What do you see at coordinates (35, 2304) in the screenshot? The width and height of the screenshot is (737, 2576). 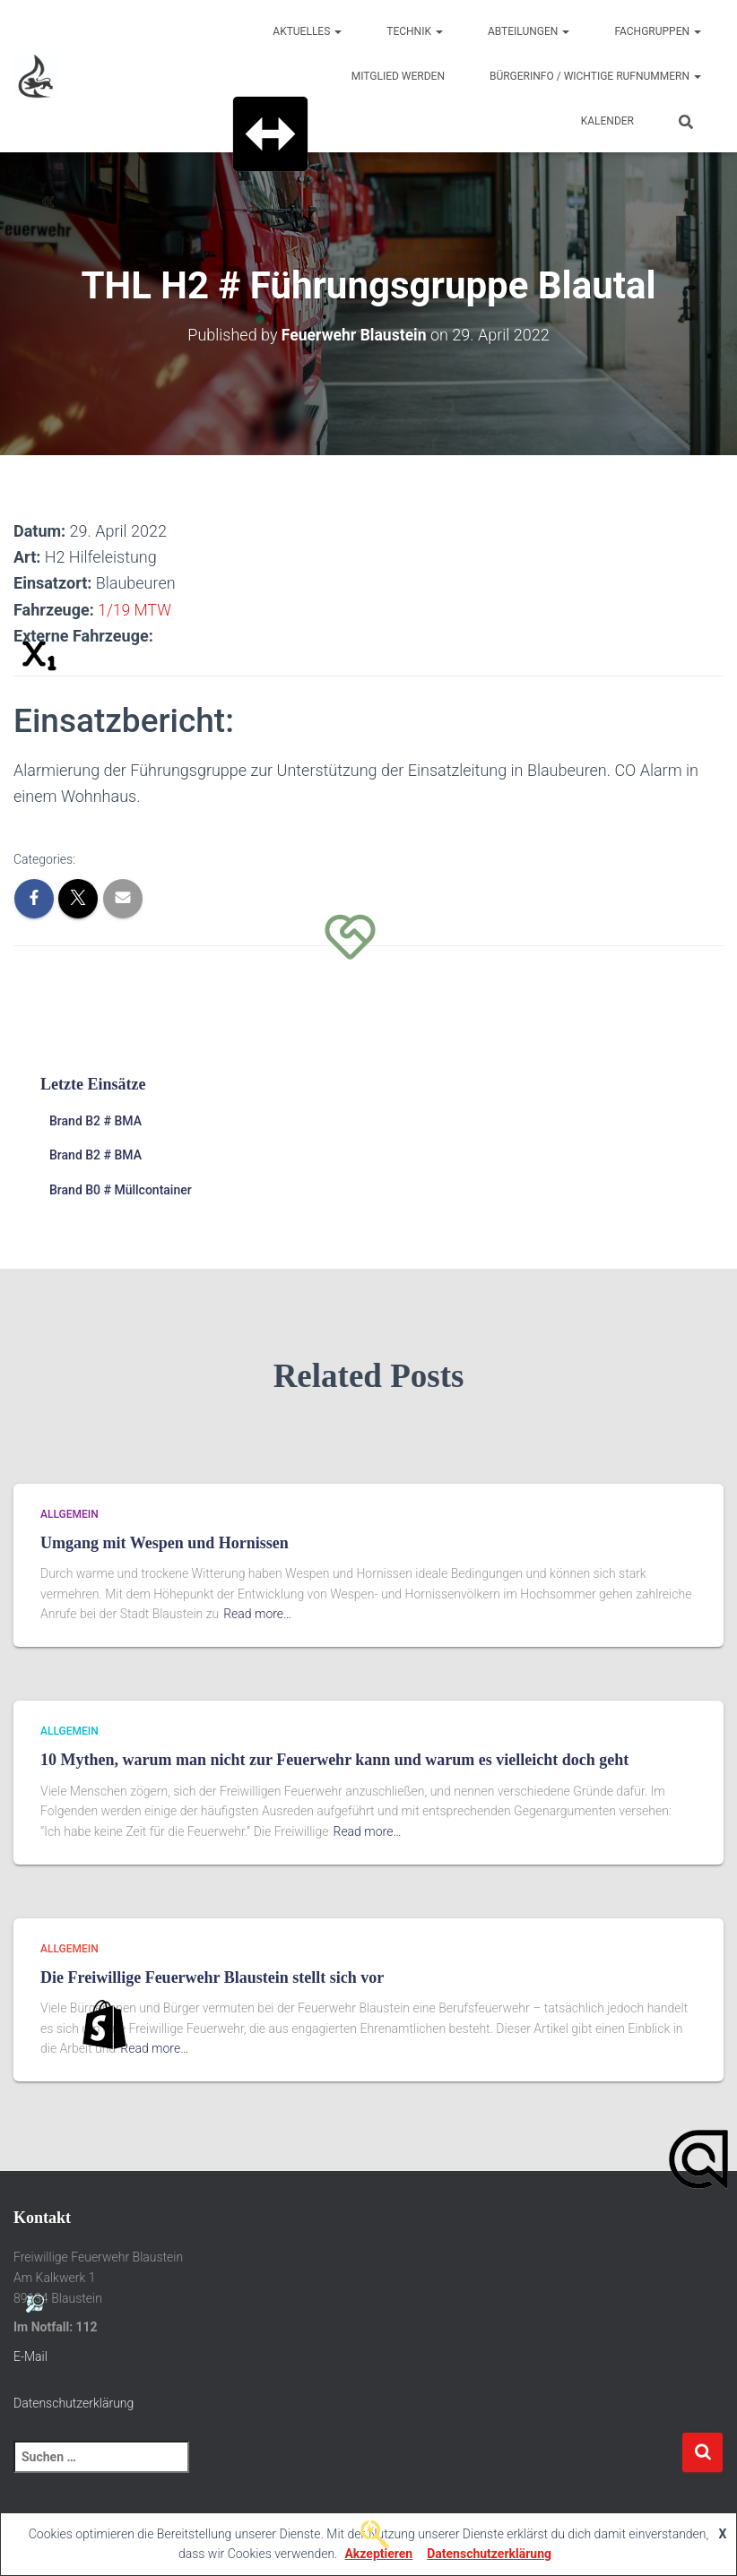 I see `open OpenStreetMap application` at bounding box center [35, 2304].